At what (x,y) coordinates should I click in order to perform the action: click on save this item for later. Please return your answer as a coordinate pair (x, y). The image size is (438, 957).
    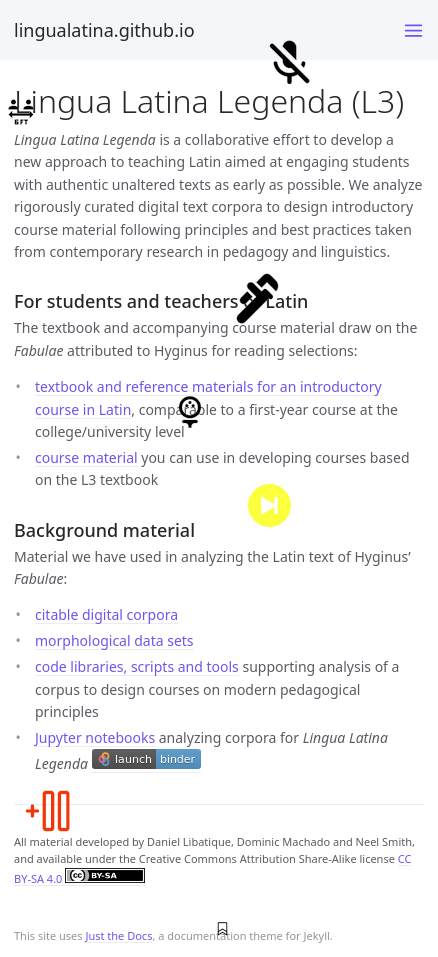
    Looking at the image, I should click on (222, 928).